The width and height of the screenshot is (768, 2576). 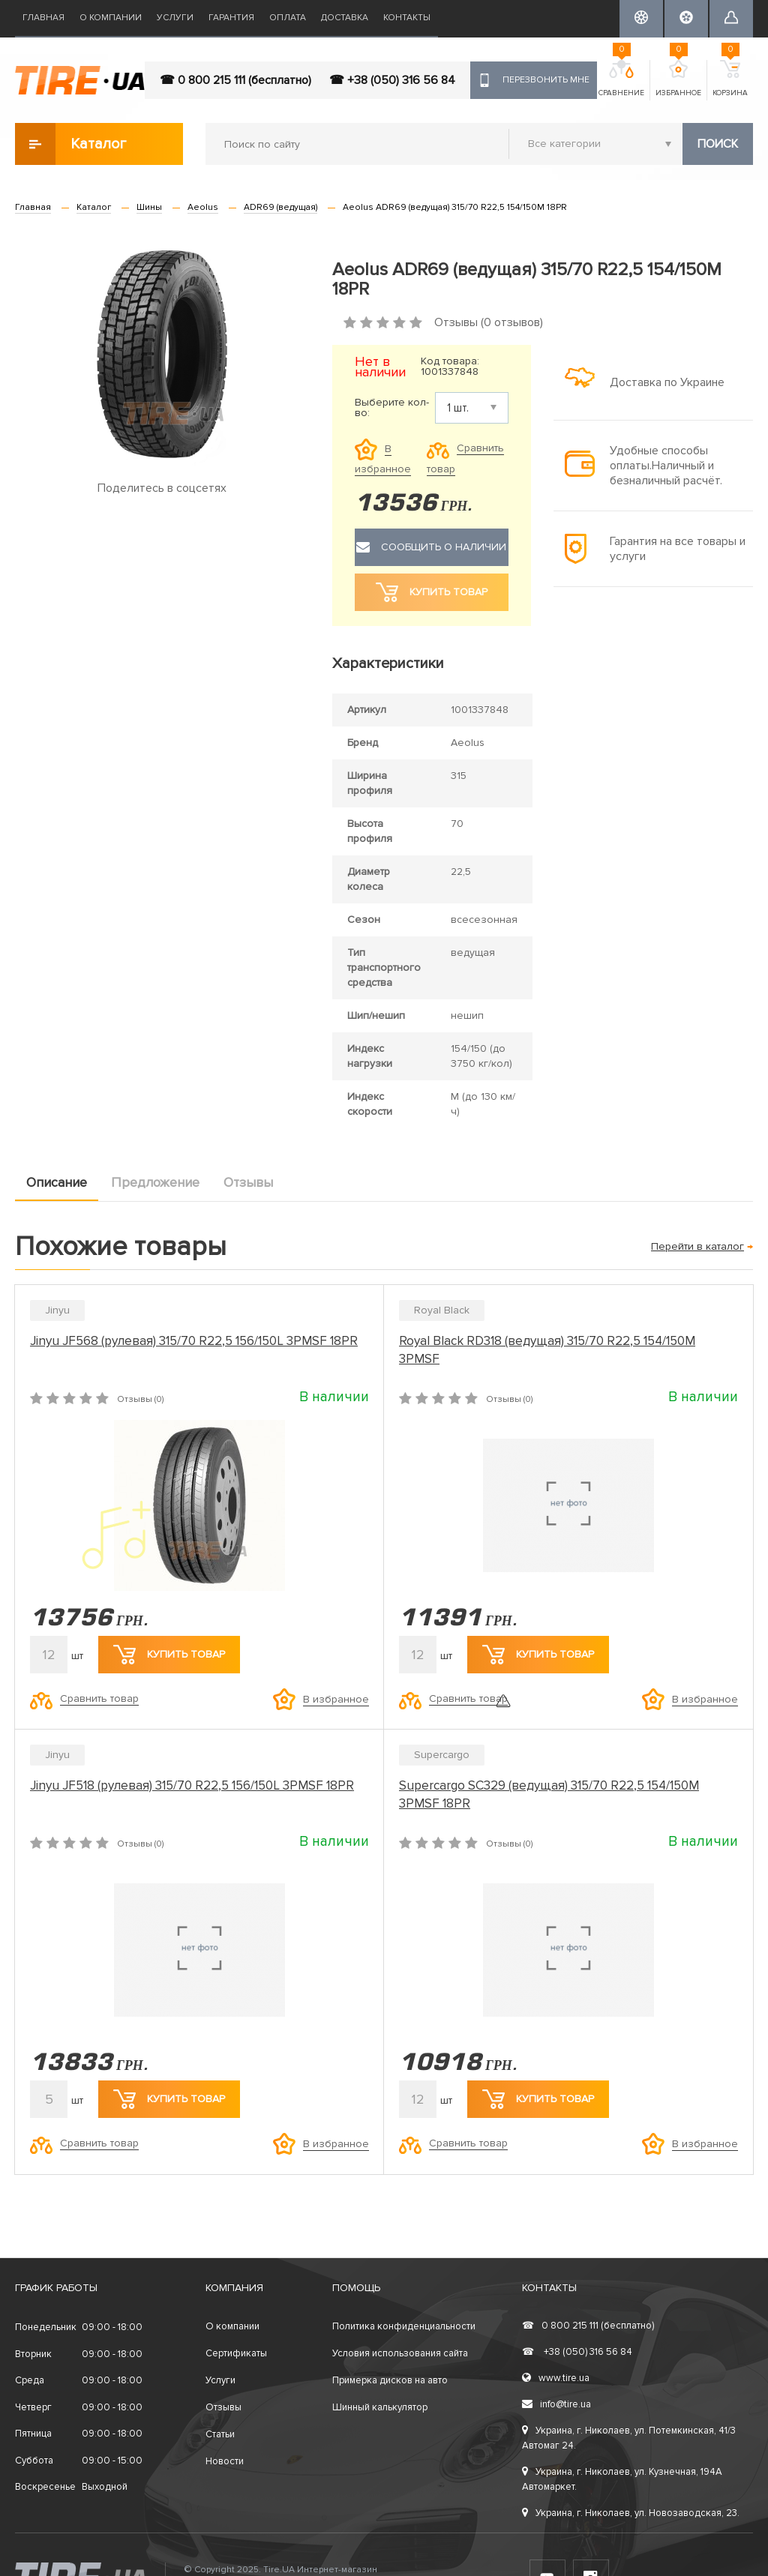 What do you see at coordinates (118, 1536) in the screenshot?
I see `add a new song to your library` at bounding box center [118, 1536].